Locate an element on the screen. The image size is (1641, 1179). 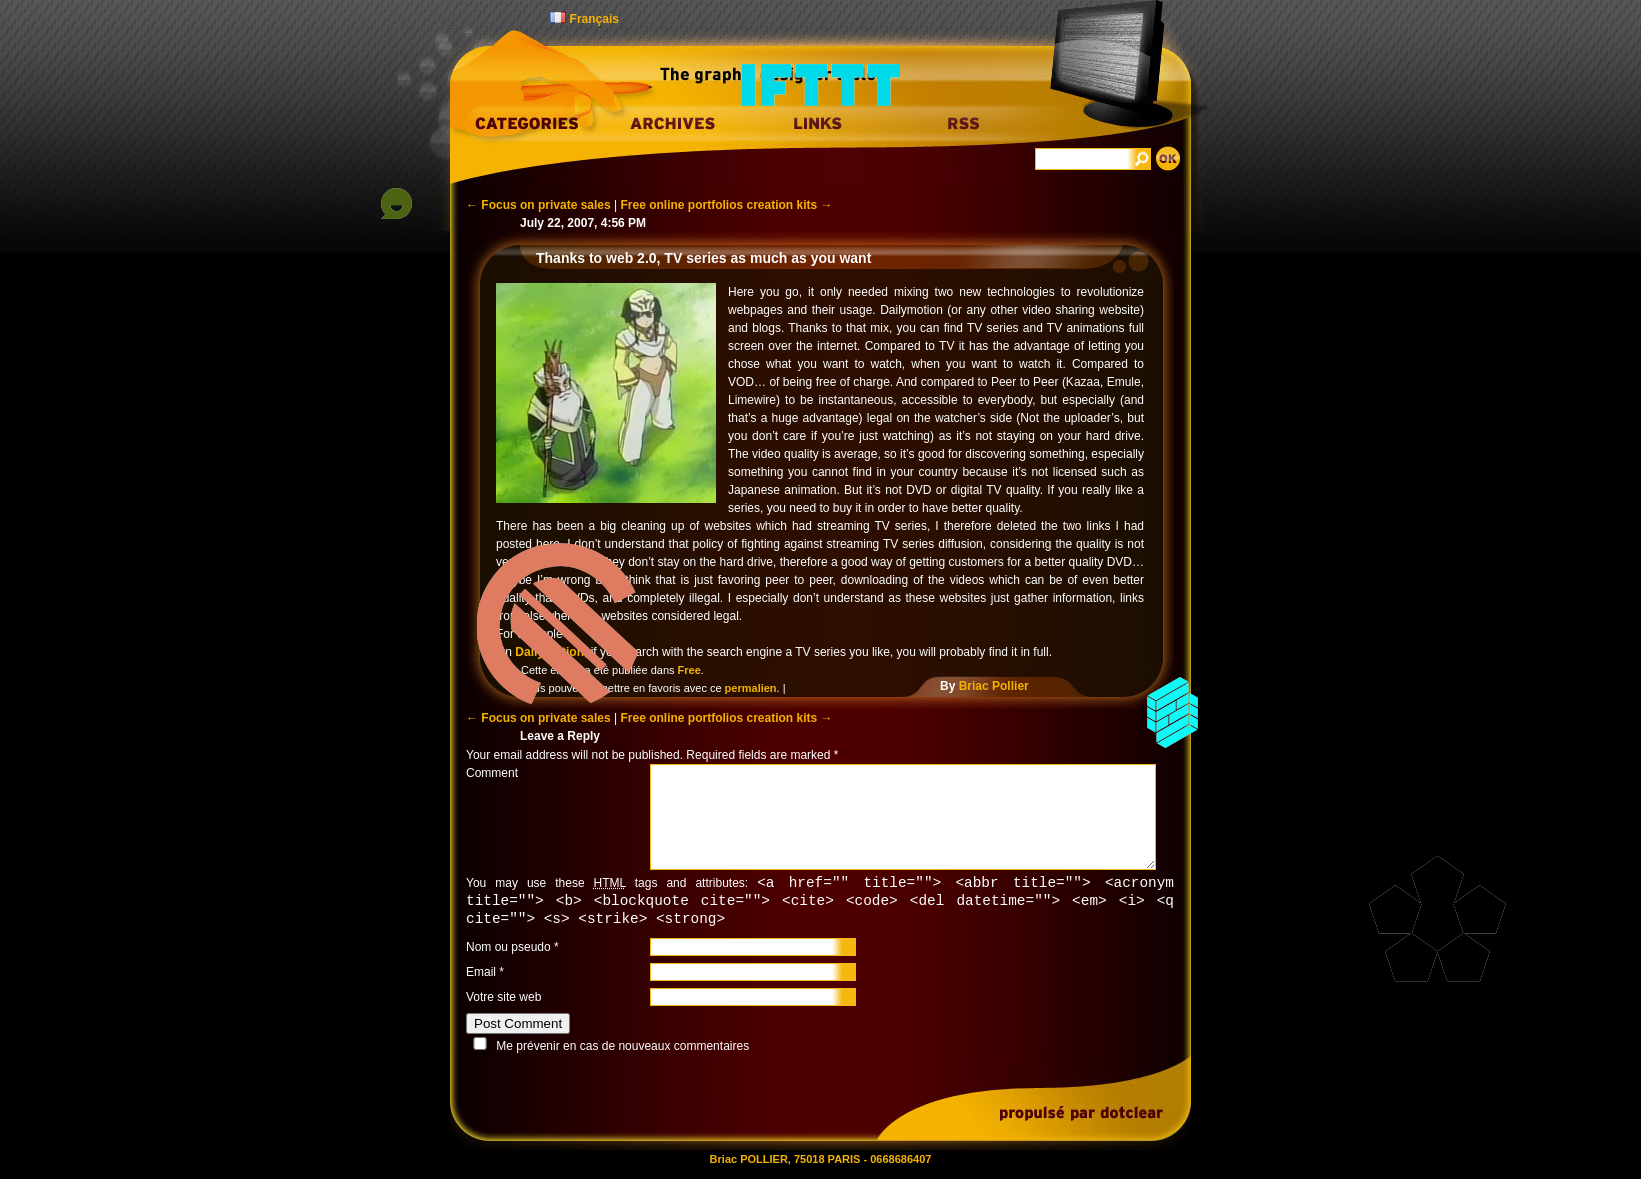
Formik library logo is located at coordinates (1172, 712).